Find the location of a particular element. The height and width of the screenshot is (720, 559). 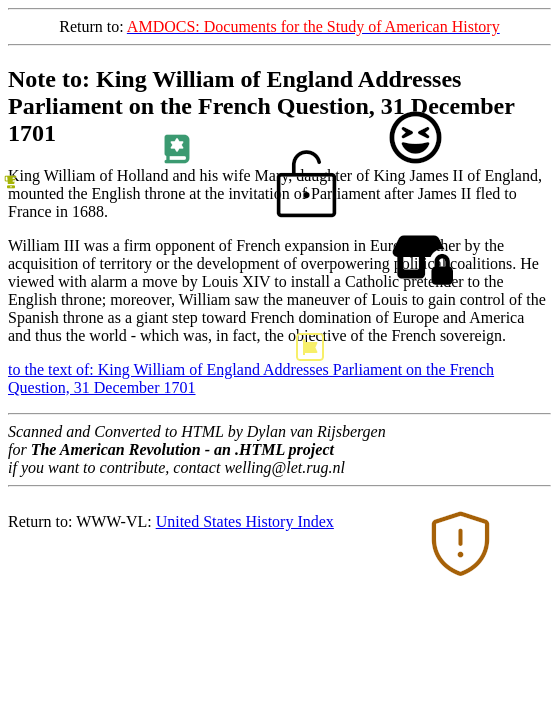

view security alert or warning is located at coordinates (460, 544).